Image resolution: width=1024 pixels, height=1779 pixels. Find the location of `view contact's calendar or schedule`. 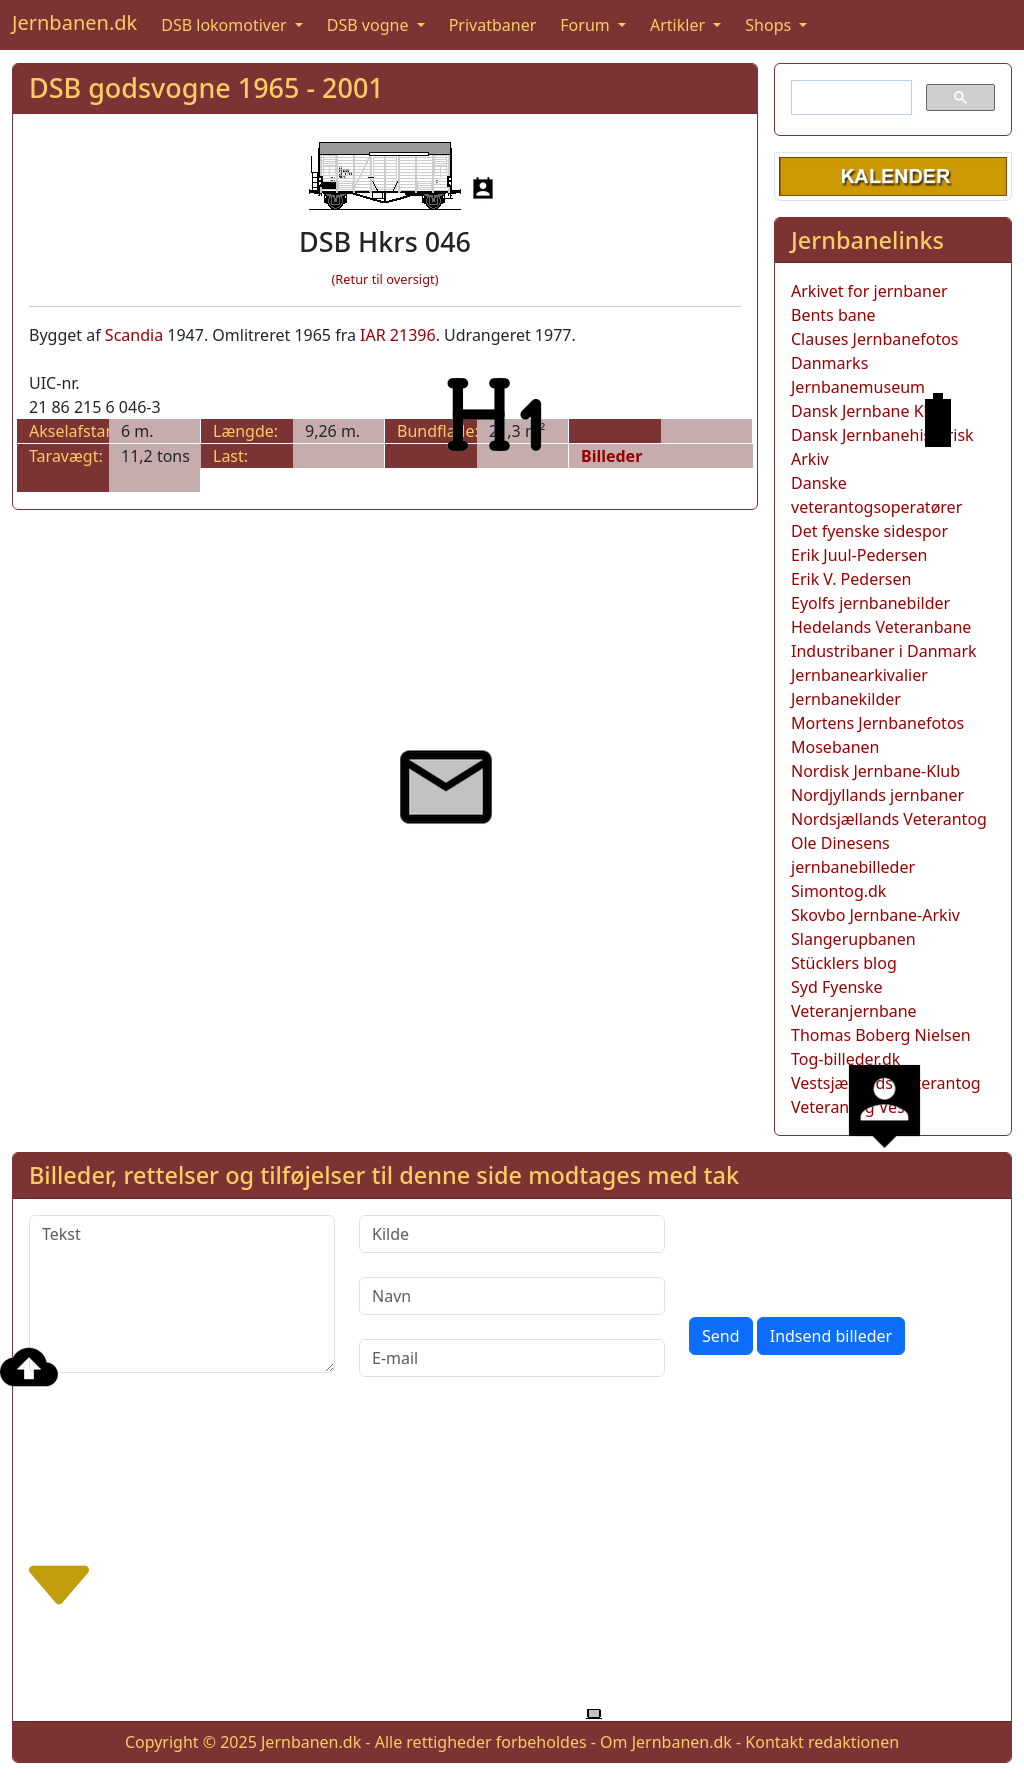

view contact's calendar or schedule is located at coordinates (483, 189).